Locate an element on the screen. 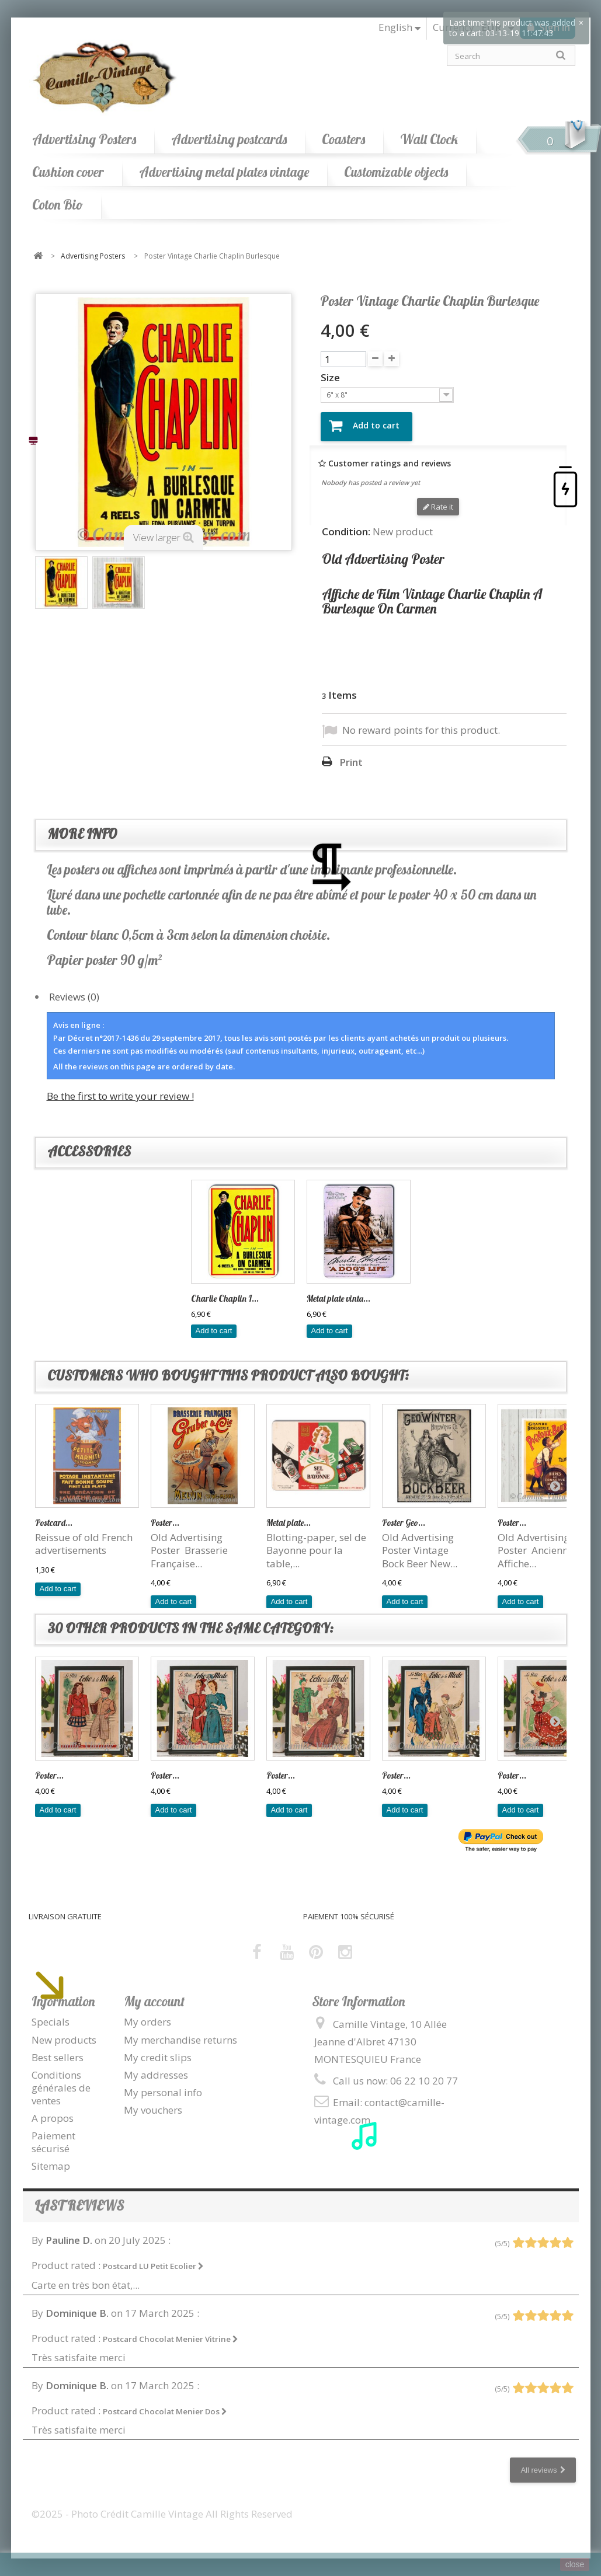 The image size is (601, 2576). set text direction to left-to-right is located at coordinates (329, 867).